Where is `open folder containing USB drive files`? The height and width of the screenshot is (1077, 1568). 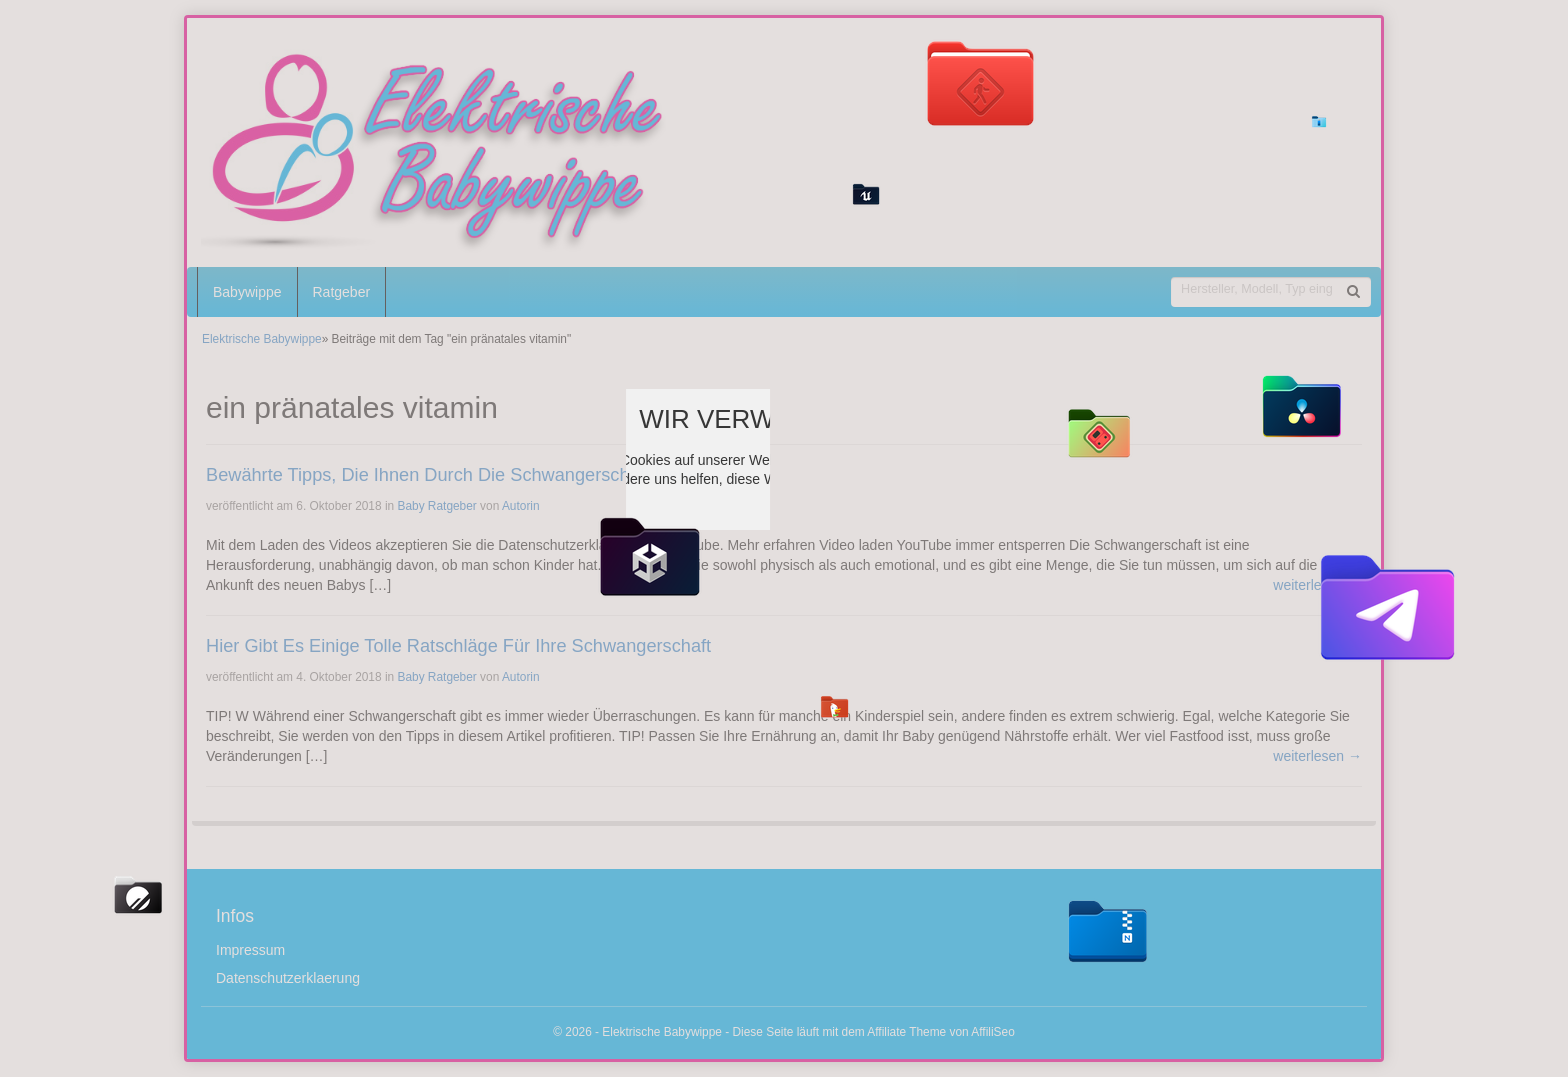 open folder containing USB drive files is located at coordinates (1319, 122).